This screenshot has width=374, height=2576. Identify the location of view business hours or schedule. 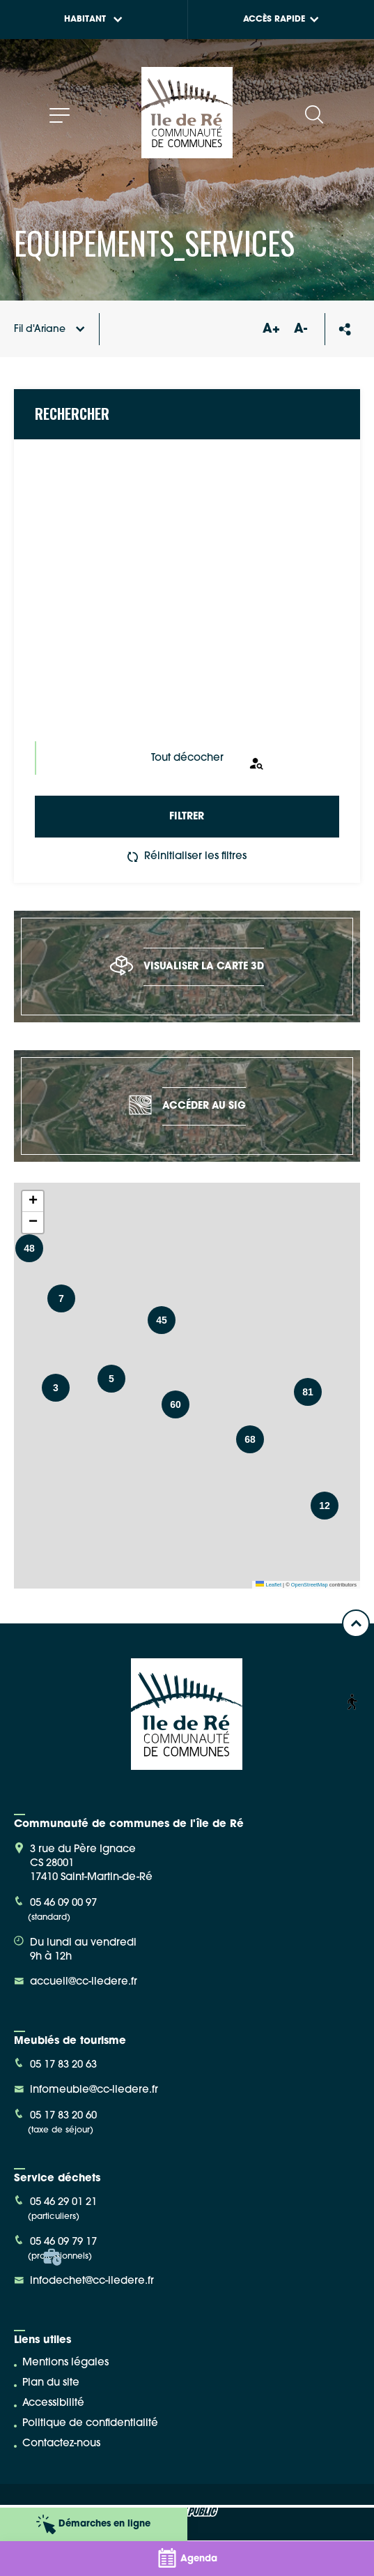
(52, 2257).